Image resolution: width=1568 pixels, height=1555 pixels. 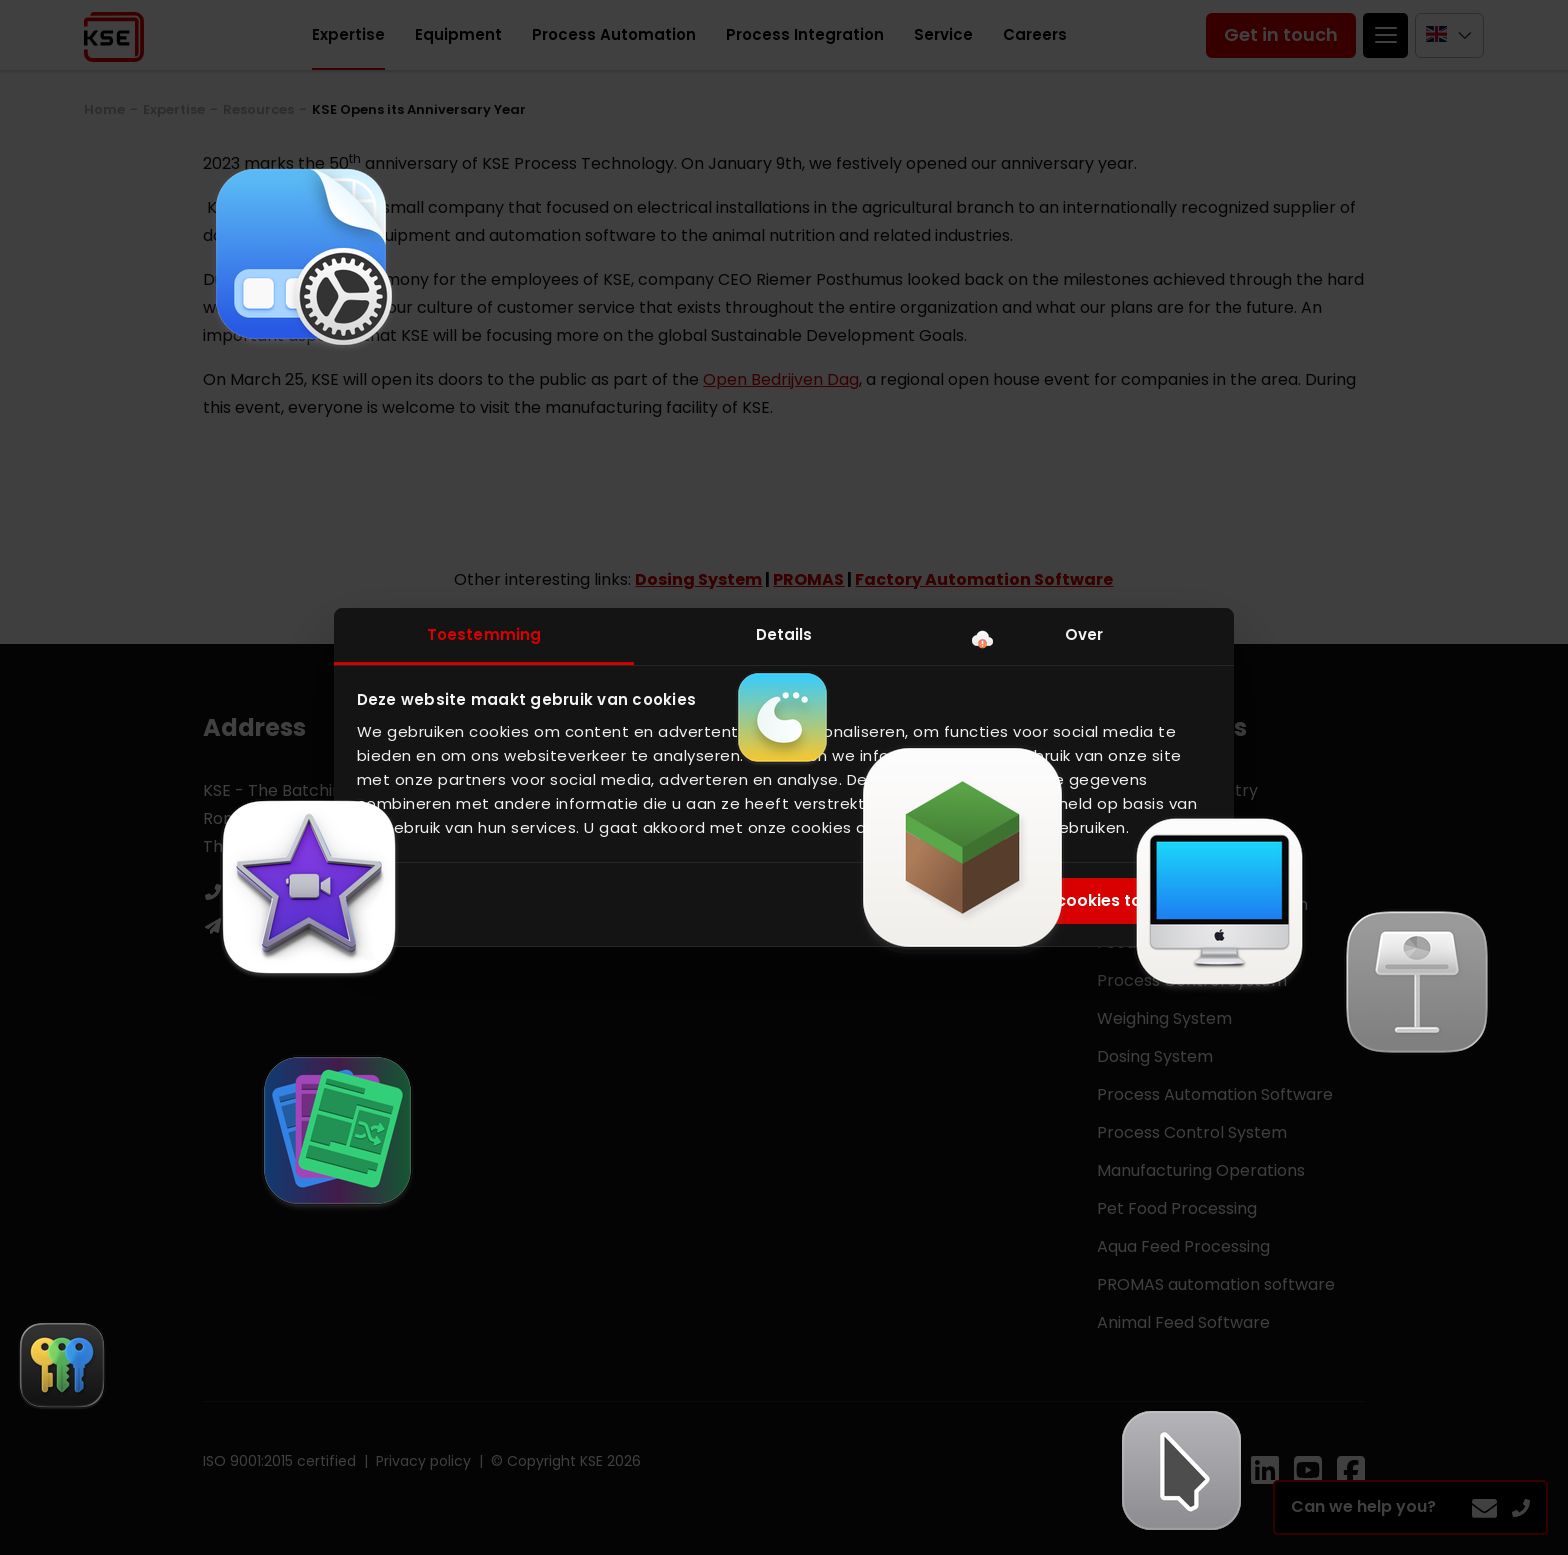 I want to click on open system profiler application, so click(x=301, y=254).